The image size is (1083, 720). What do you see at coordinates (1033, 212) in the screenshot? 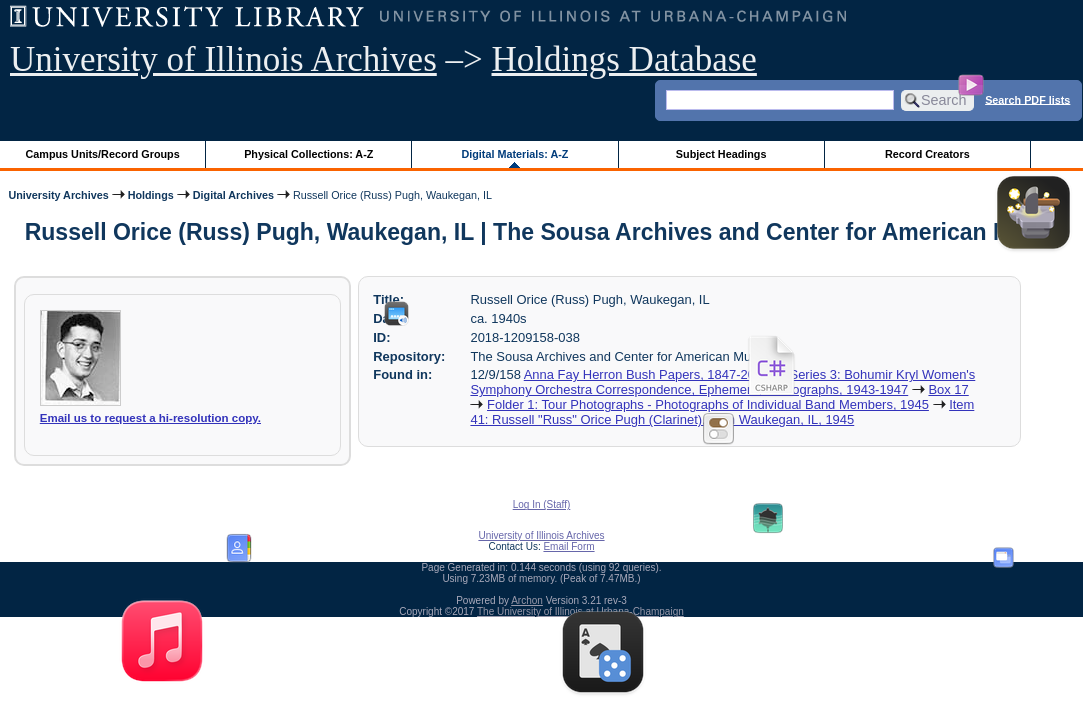
I see `open forge sparks app for git forge notifications` at bounding box center [1033, 212].